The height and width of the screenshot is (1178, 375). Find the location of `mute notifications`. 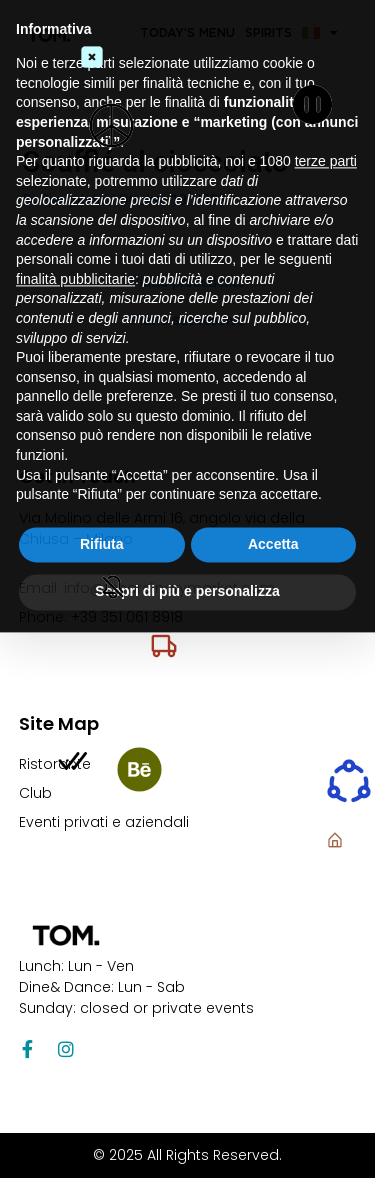

mute notifications is located at coordinates (113, 587).